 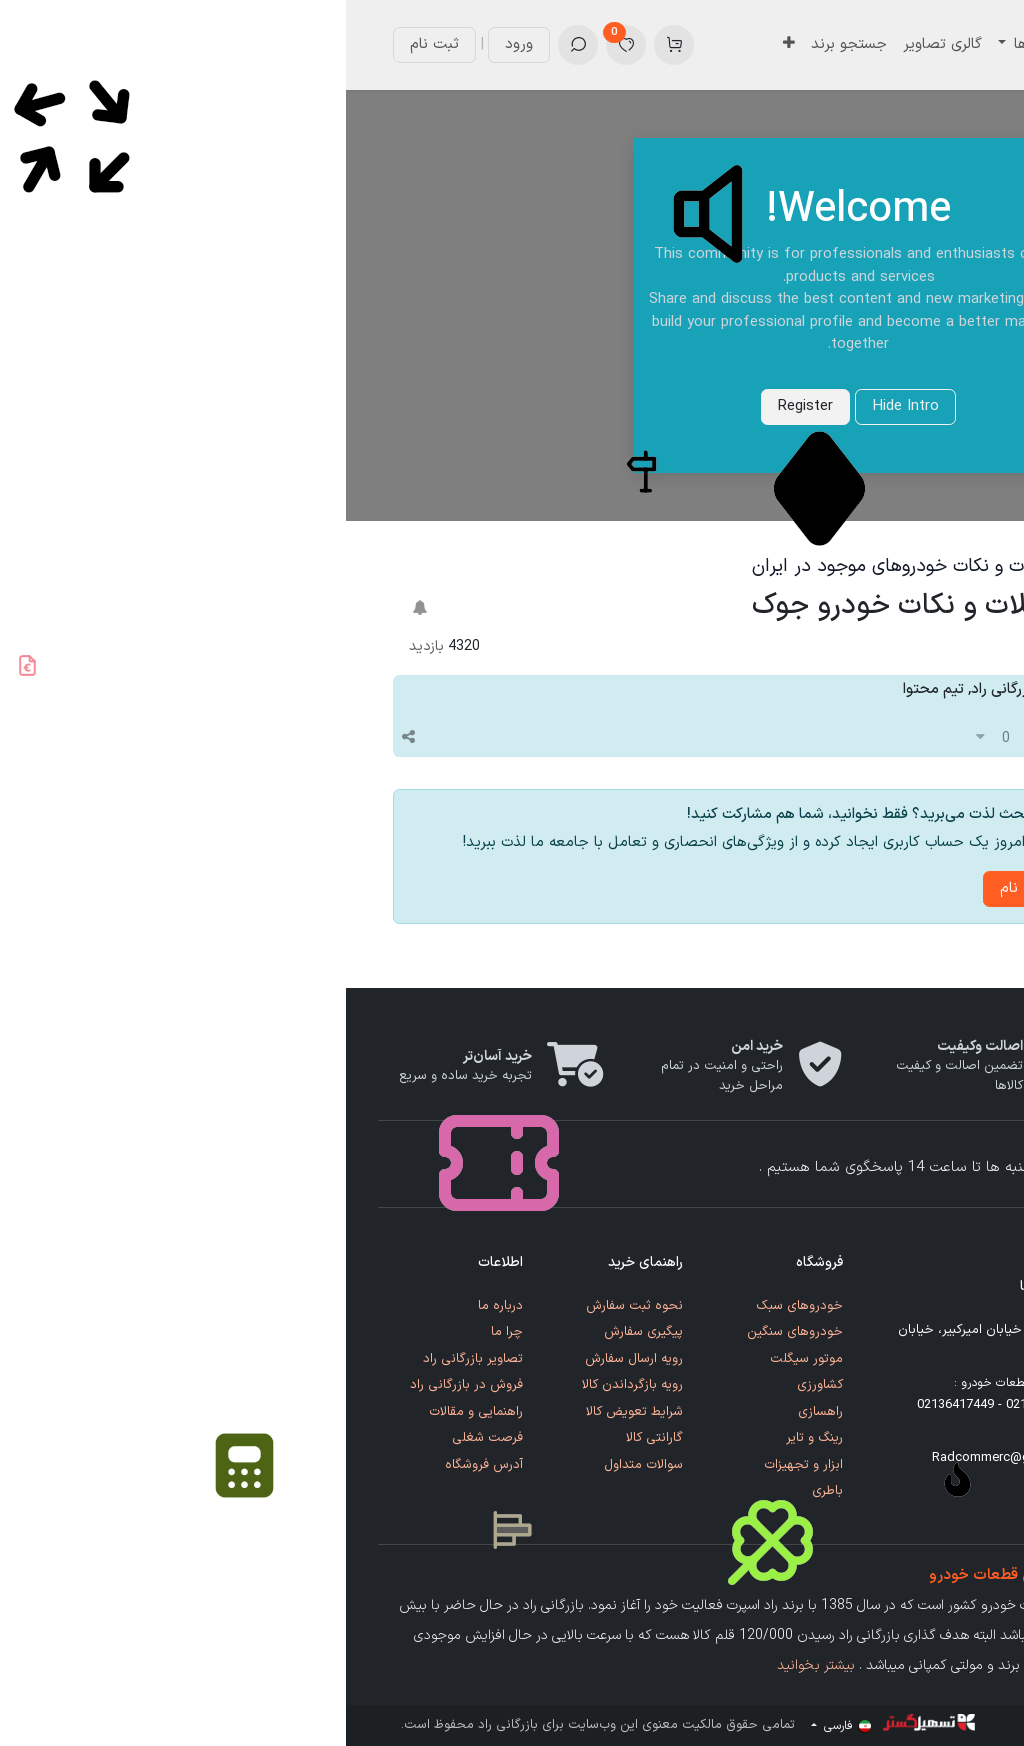 I want to click on open the calculator app, so click(x=244, y=1465).